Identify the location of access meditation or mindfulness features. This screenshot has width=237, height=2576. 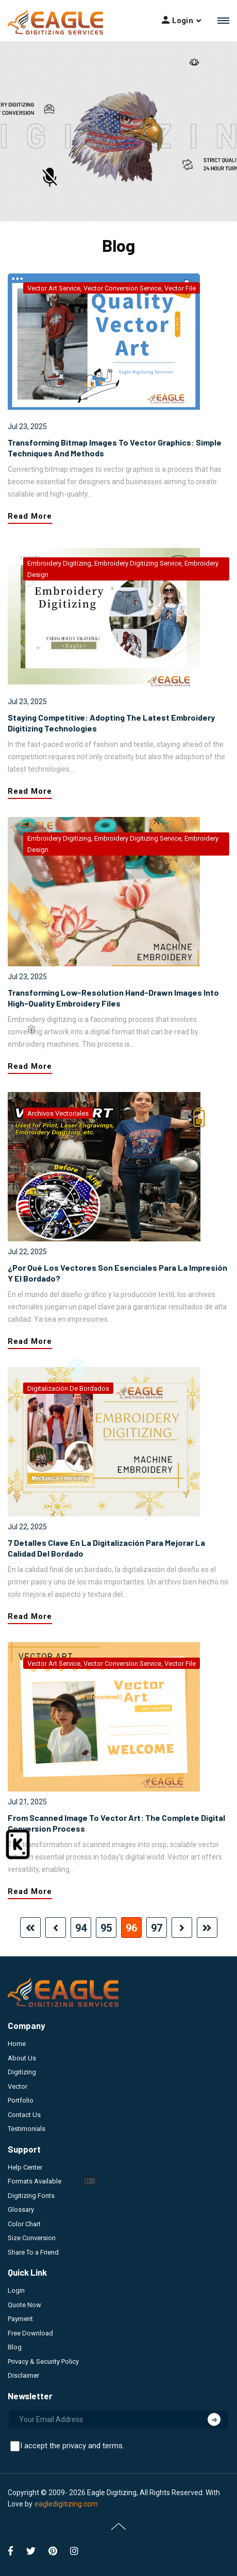
(194, 62).